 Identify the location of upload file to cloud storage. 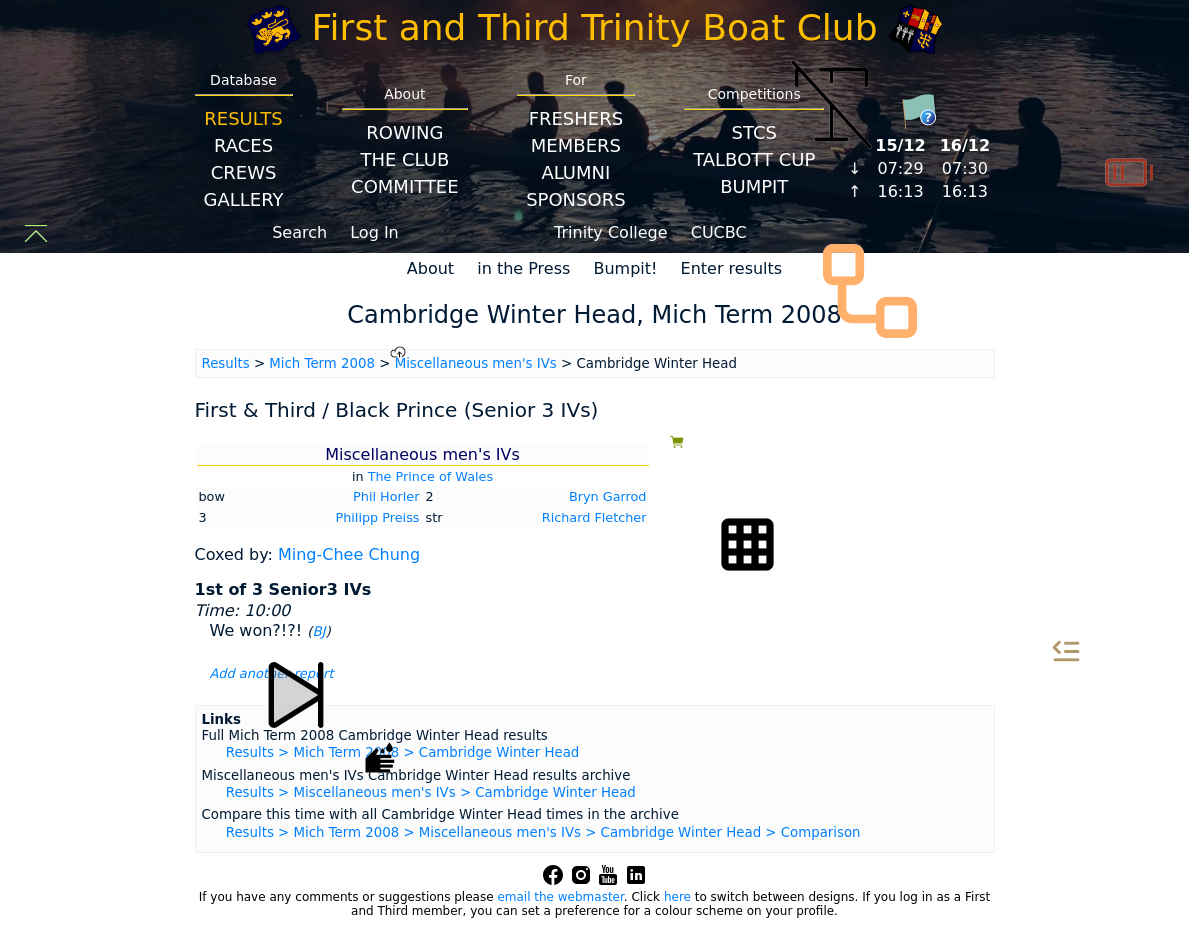
(398, 352).